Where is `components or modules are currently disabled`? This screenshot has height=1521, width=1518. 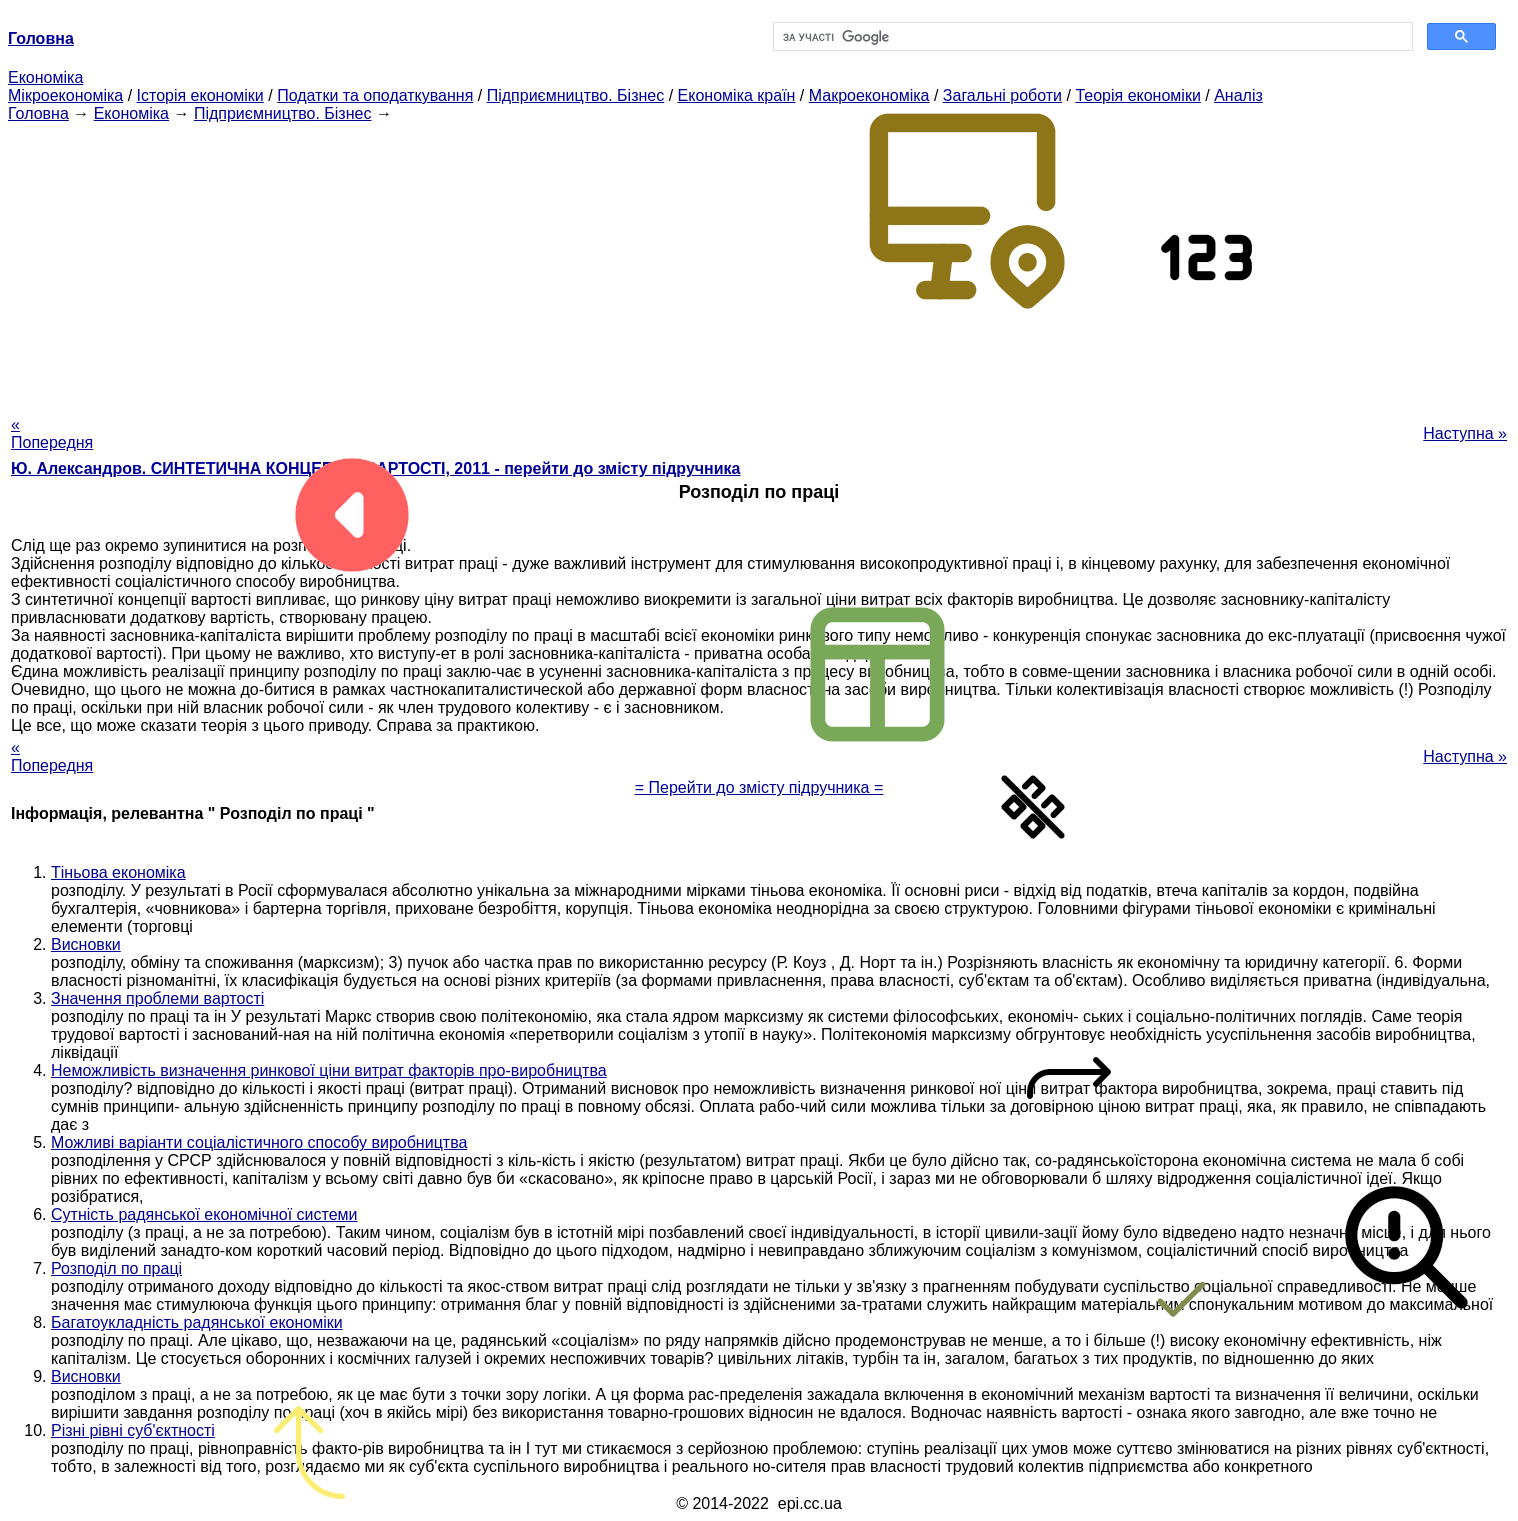
components or modules are currently disabled is located at coordinates (1033, 807).